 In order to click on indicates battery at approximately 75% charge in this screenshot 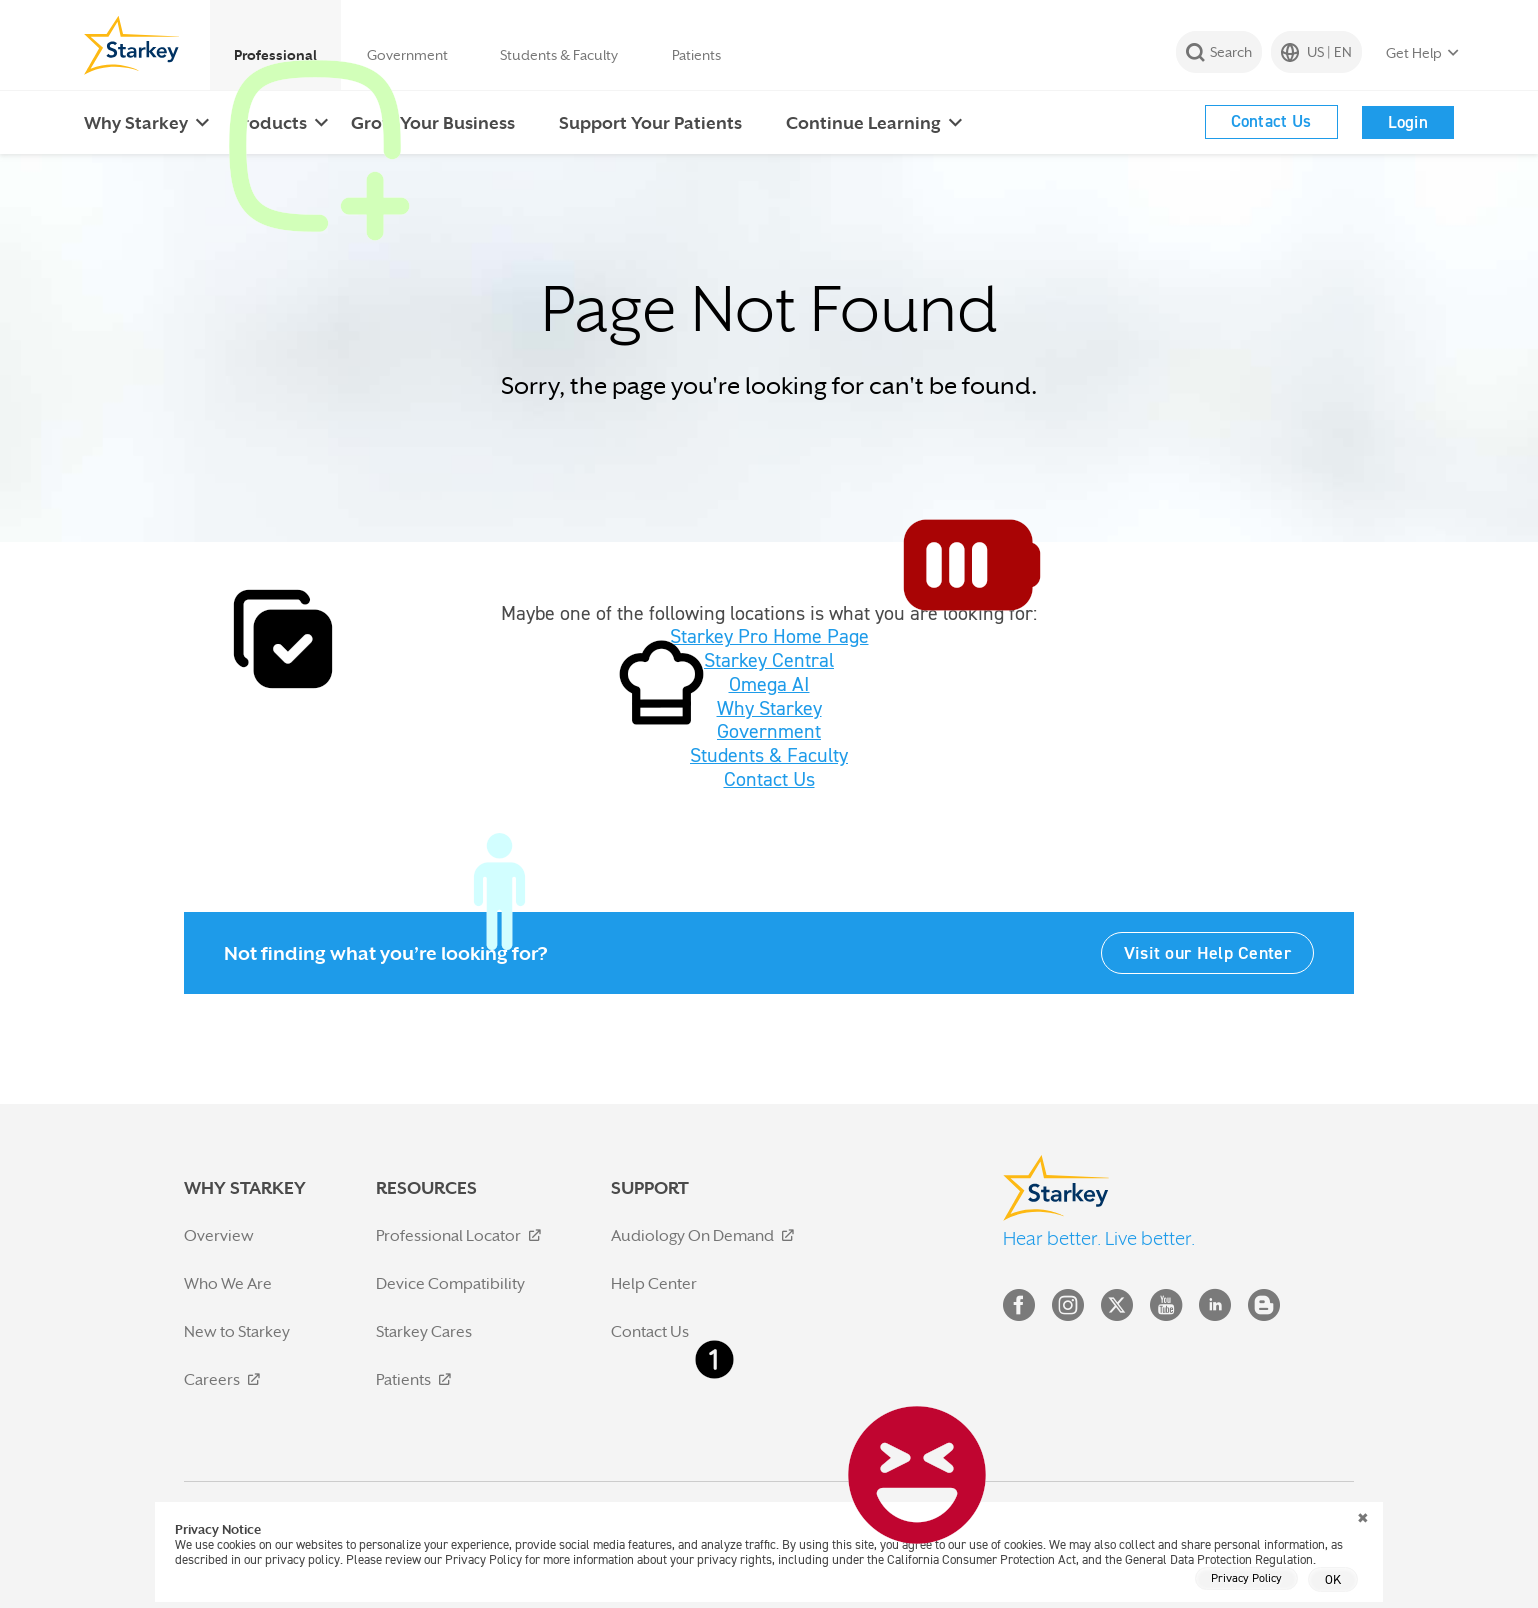, I will do `click(972, 565)`.